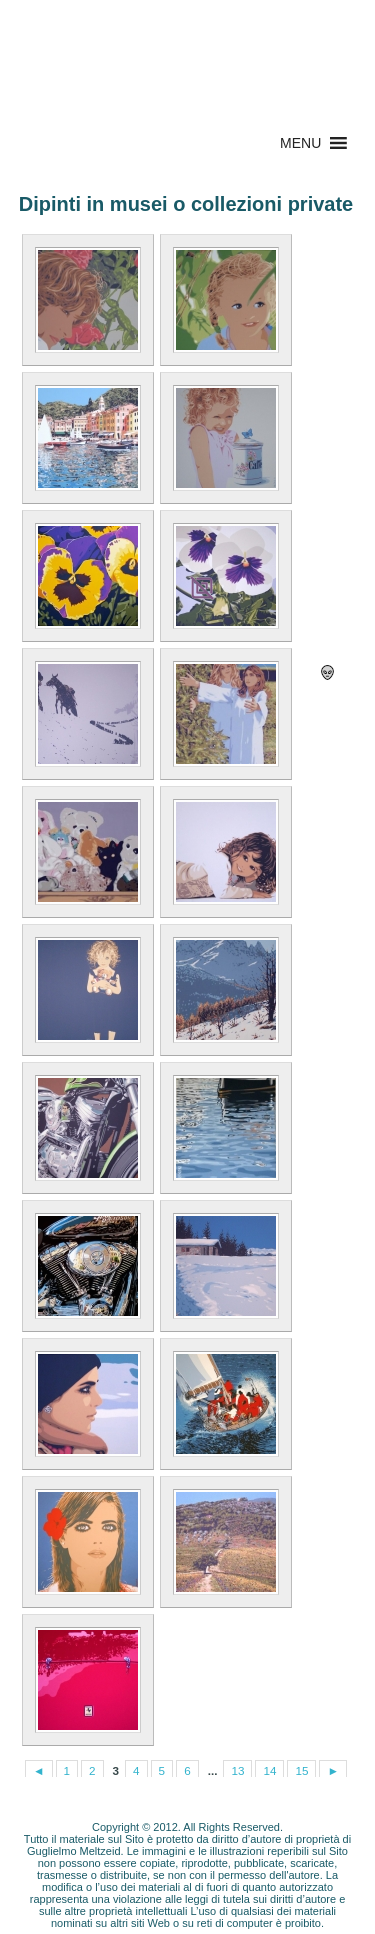 The height and width of the screenshot is (1934, 375). I want to click on disable box model view, so click(202, 588).